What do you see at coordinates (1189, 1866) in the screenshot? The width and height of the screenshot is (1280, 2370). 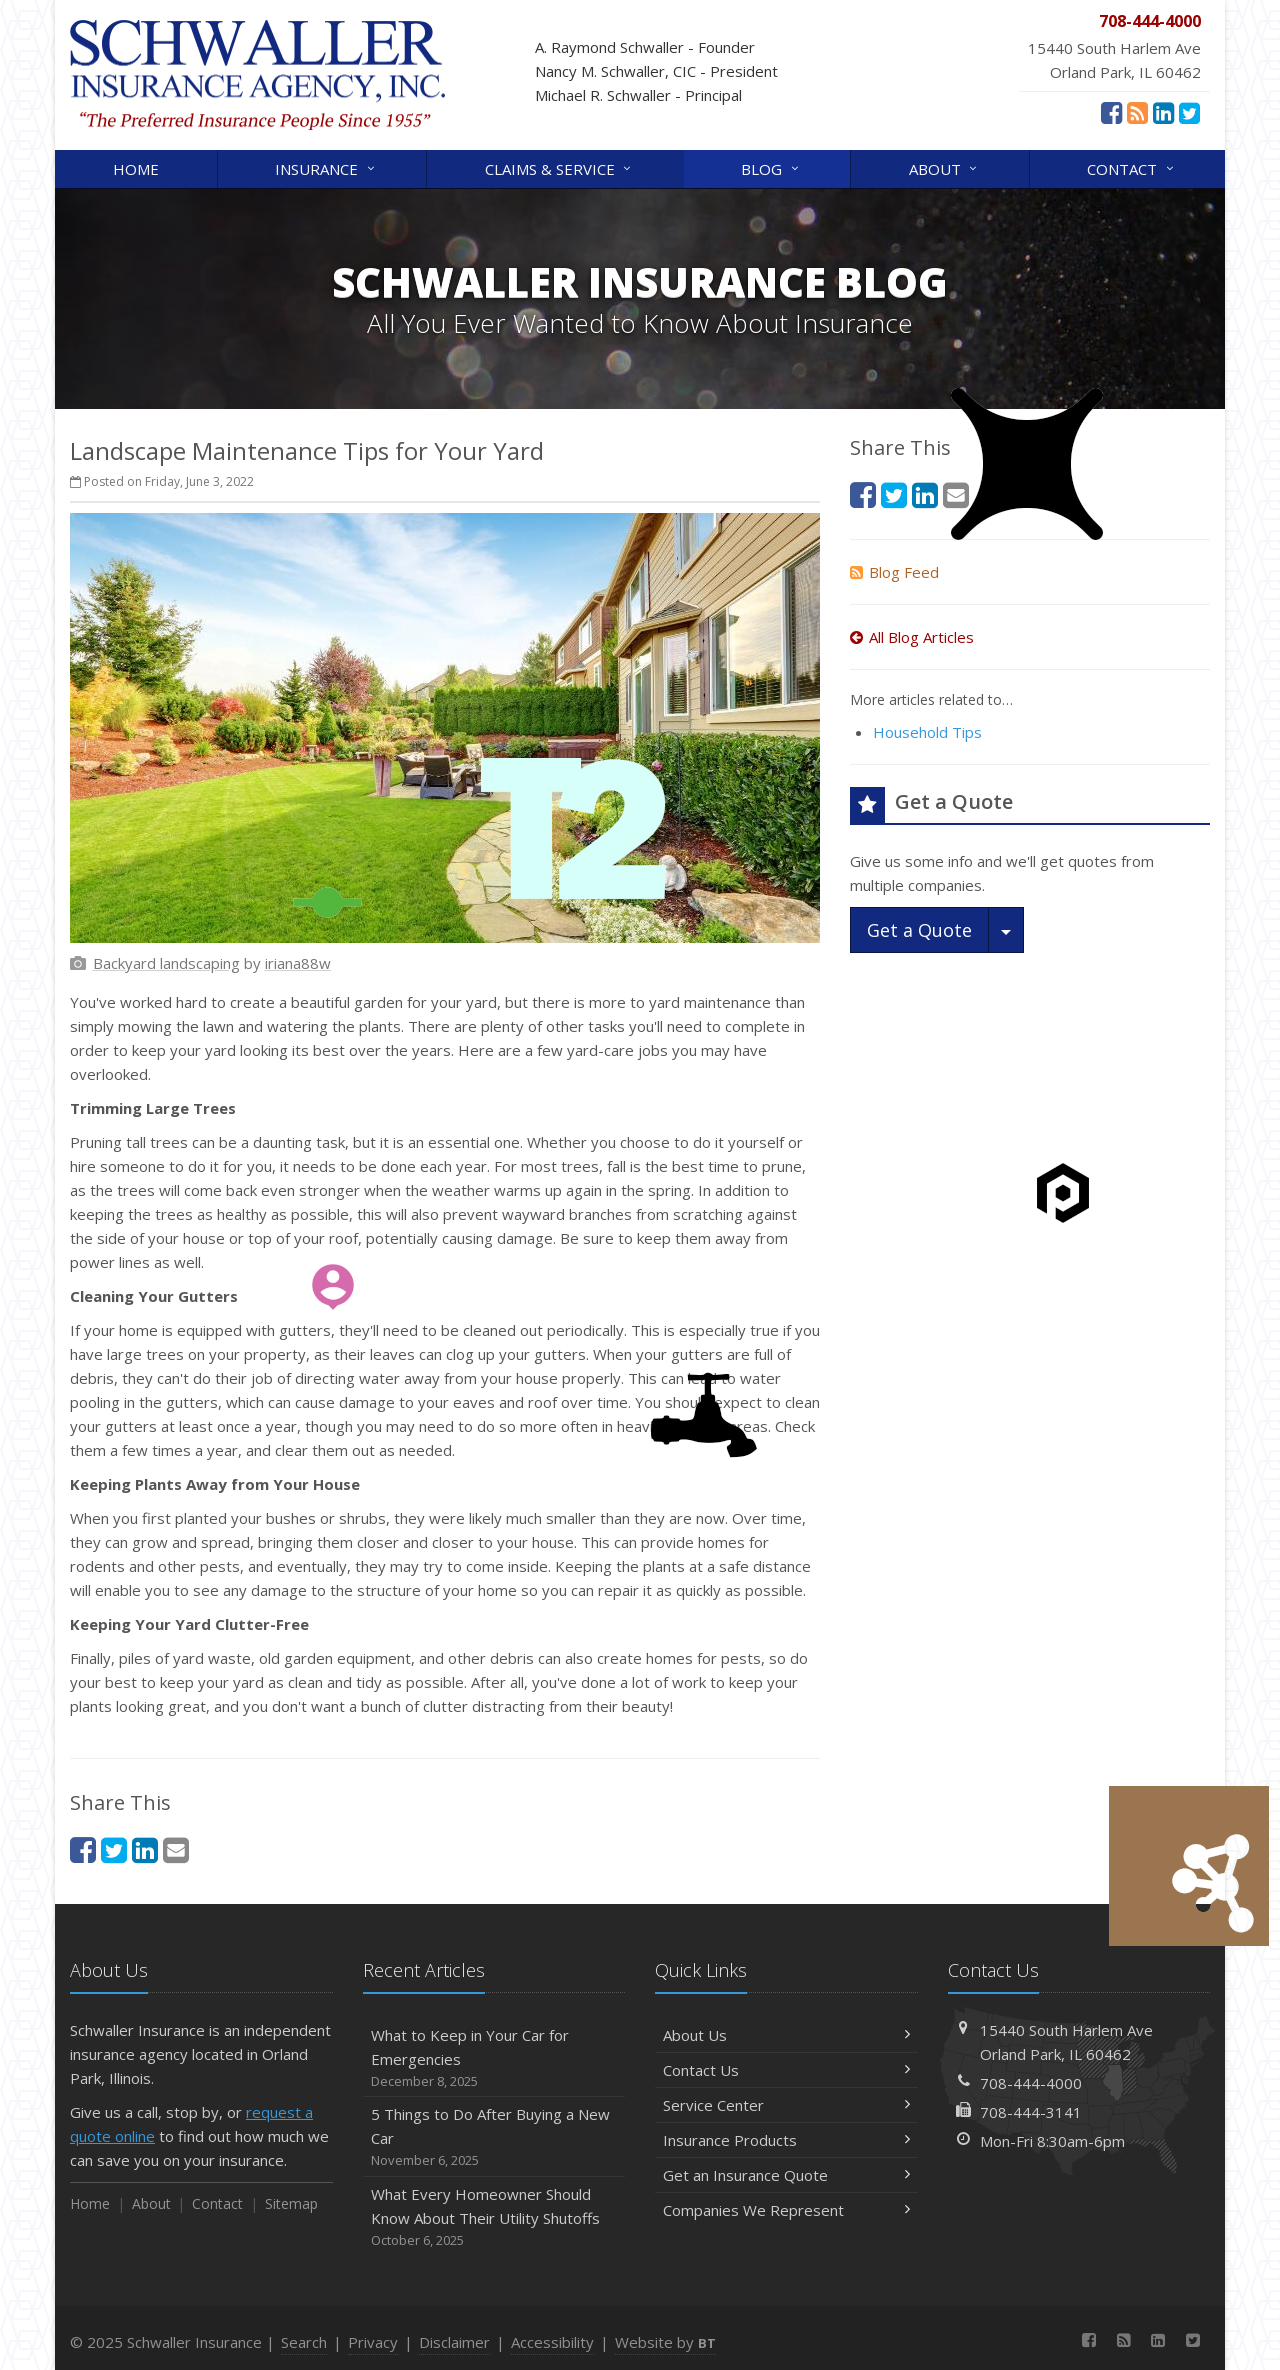 I see `cytoscape.js library logo` at bounding box center [1189, 1866].